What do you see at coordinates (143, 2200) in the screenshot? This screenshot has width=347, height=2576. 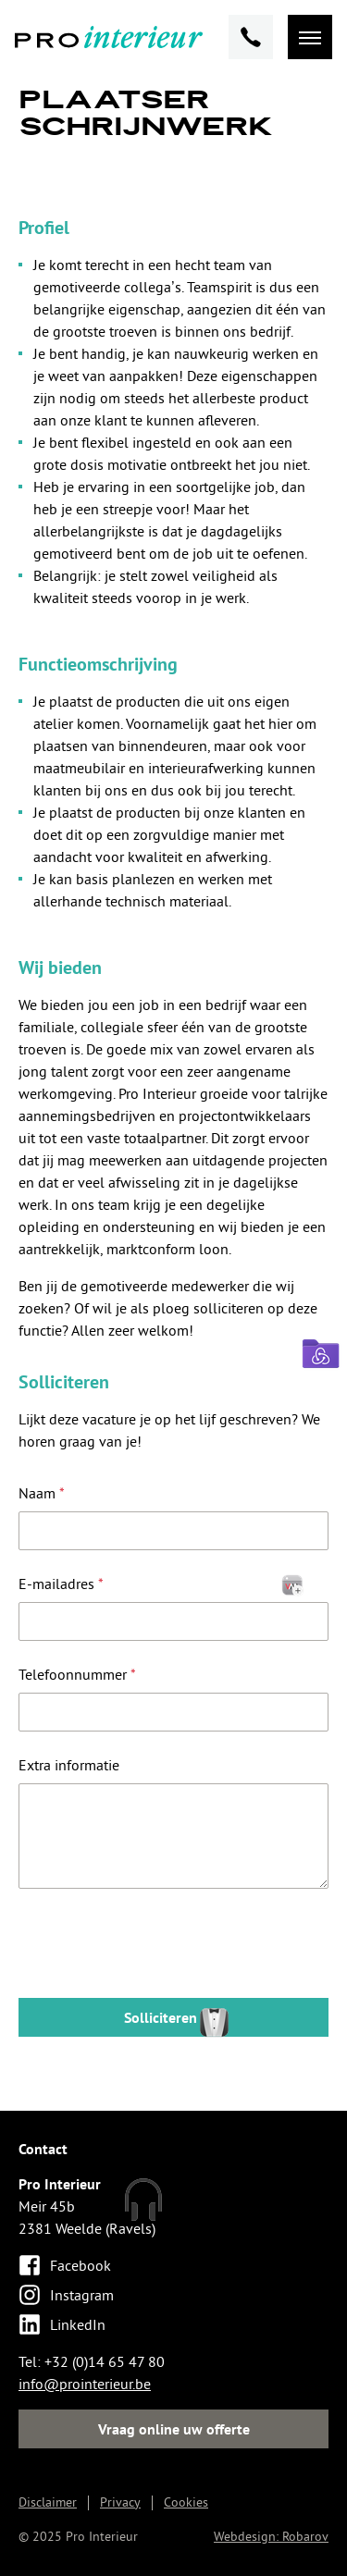 I see `open the audio player app` at bounding box center [143, 2200].